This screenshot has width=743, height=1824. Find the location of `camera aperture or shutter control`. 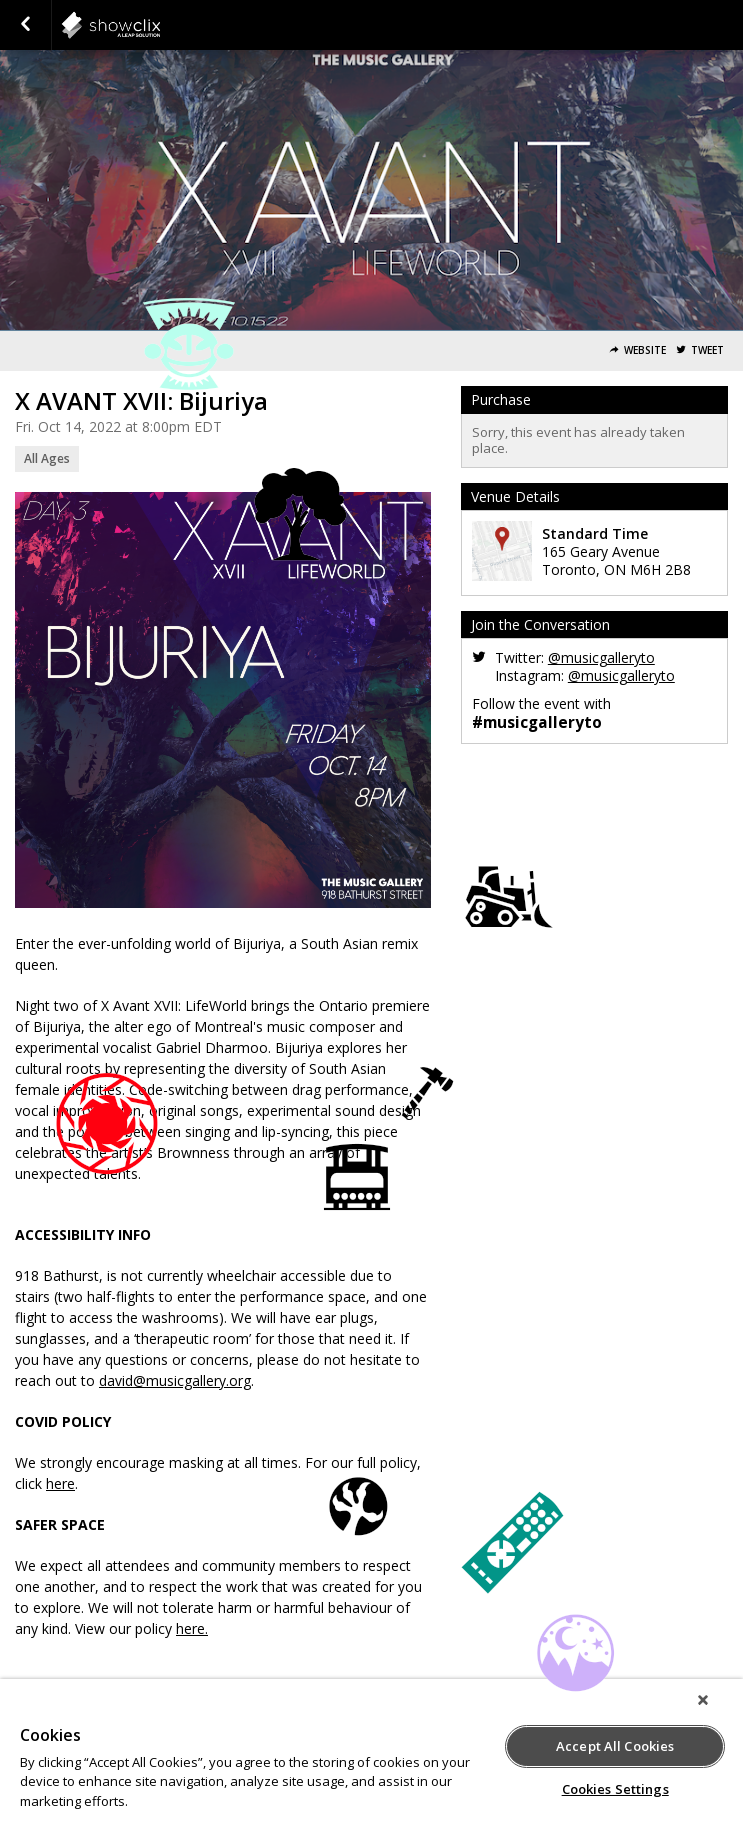

camera aperture or shutter control is located at coordinates (107, 1124).